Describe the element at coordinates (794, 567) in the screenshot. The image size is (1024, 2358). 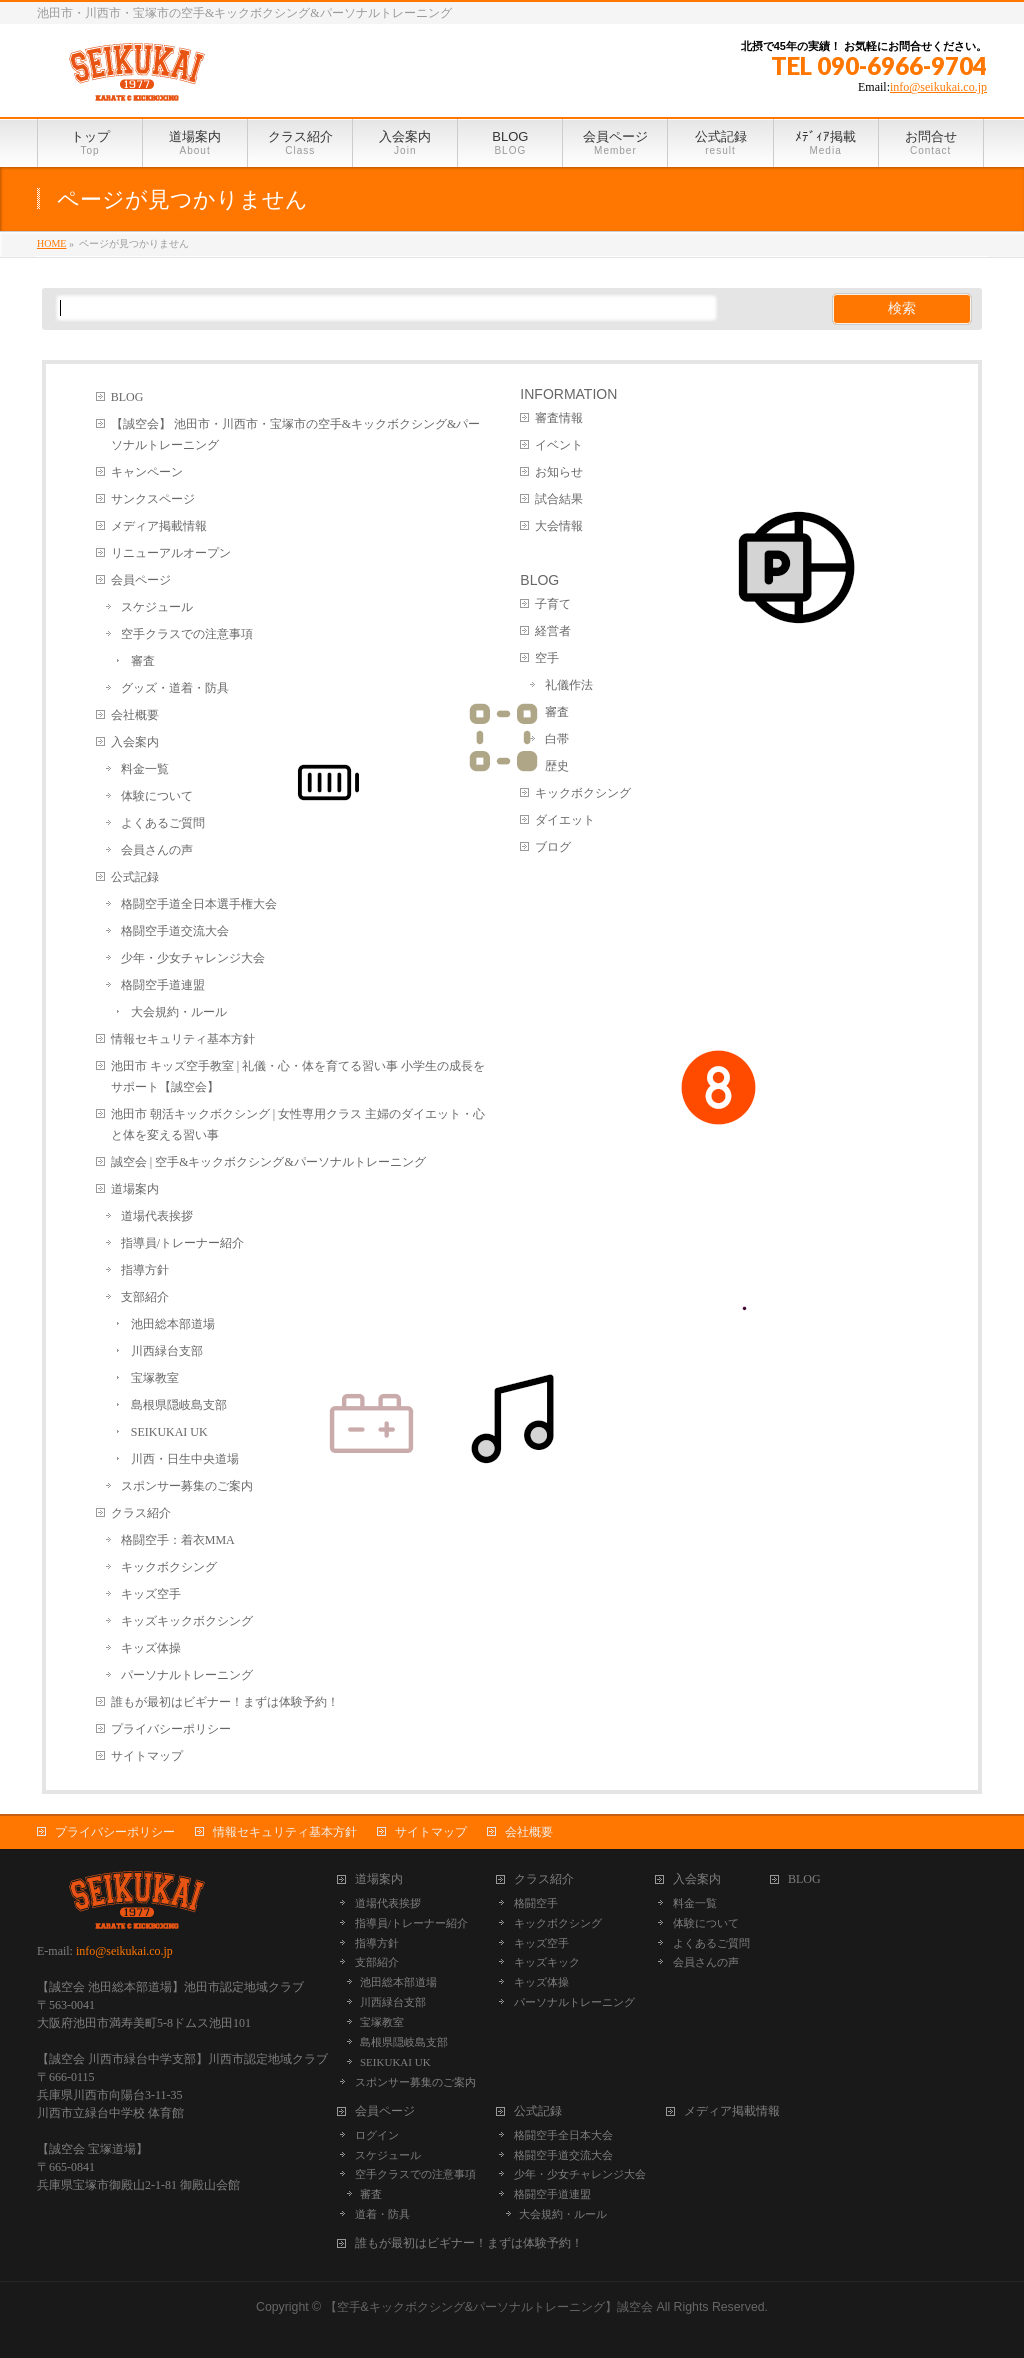
I see `open Microsoft PowerPoint` at that location.